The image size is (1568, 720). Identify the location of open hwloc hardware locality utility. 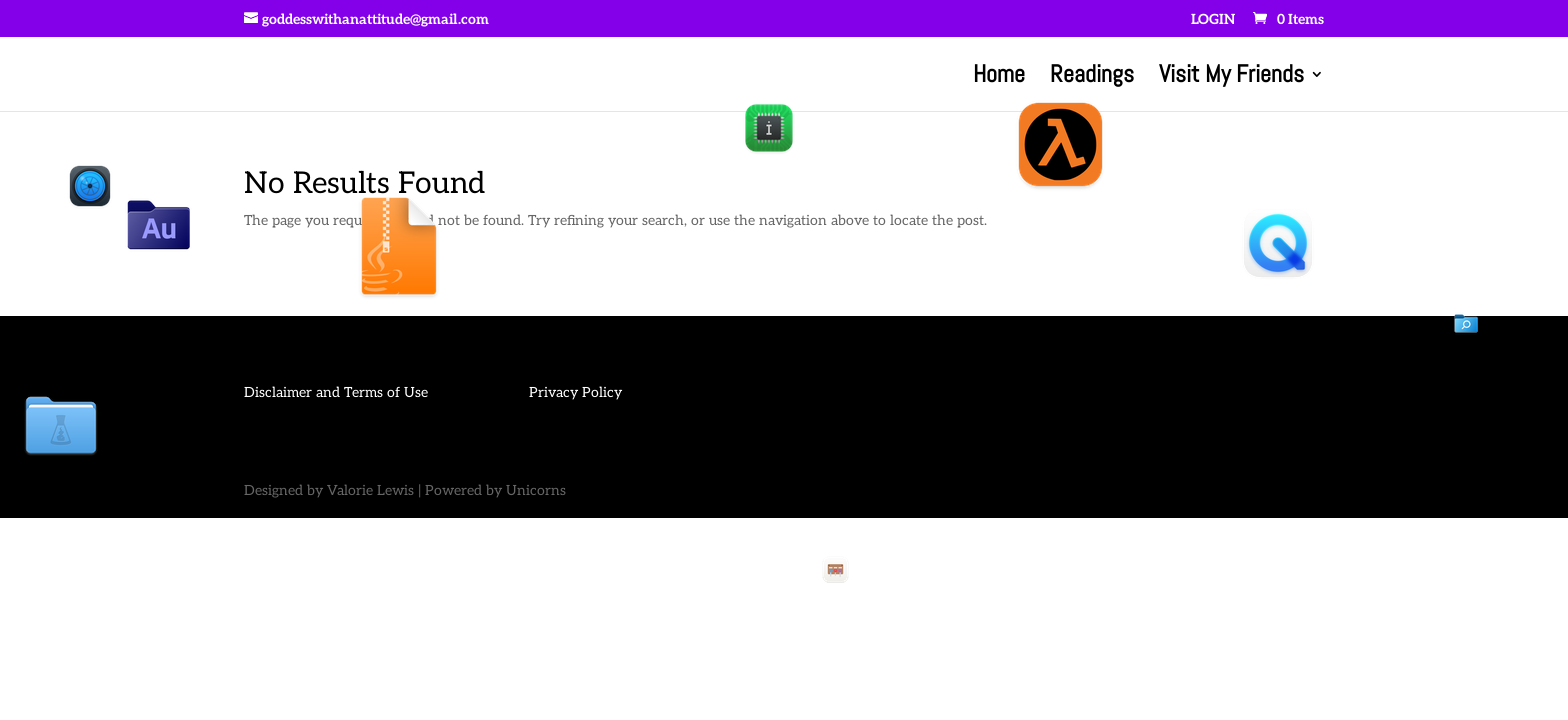
(769, 128).